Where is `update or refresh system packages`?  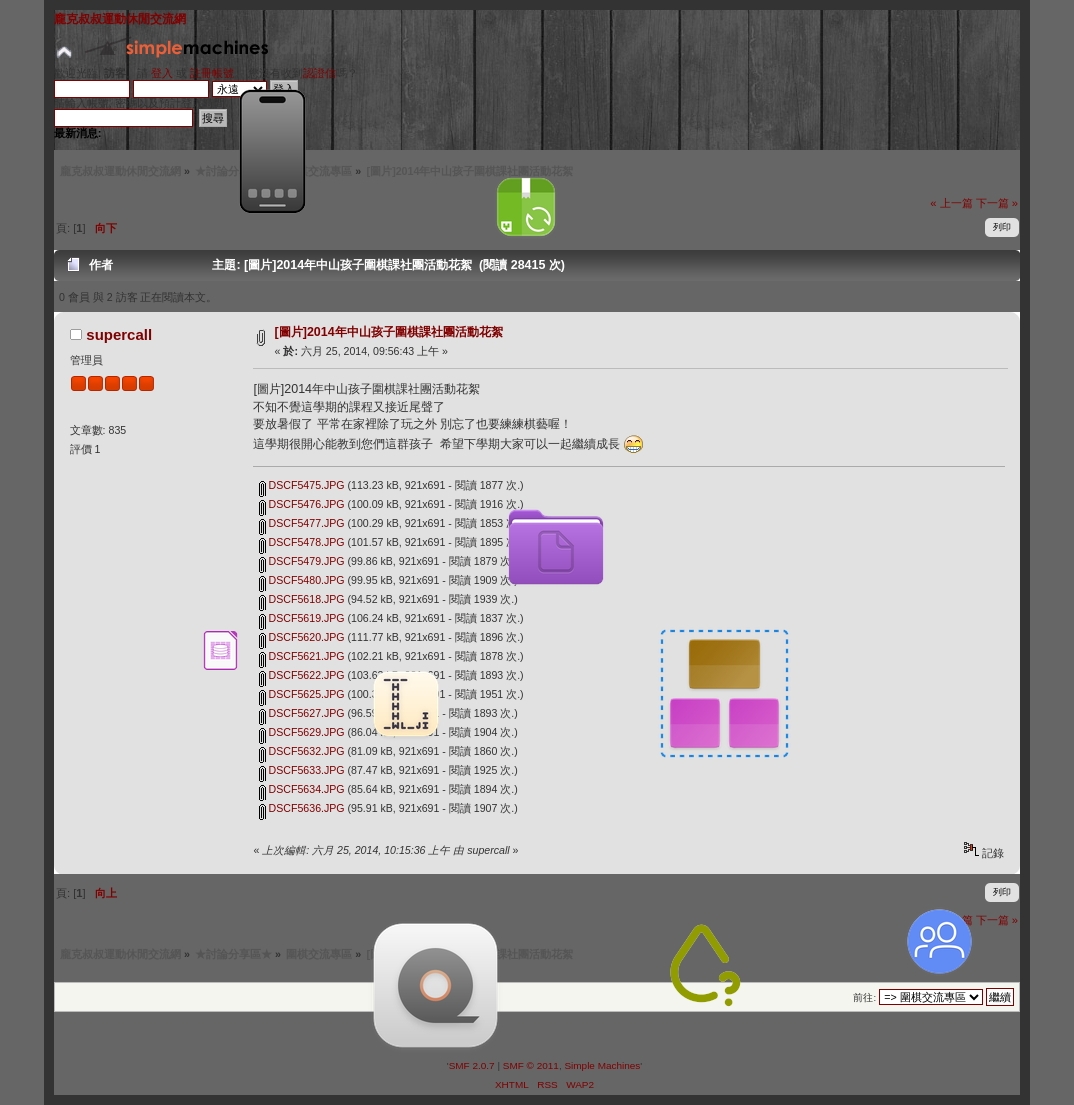 update or refresh system packages is located at coordinates (526, 208).